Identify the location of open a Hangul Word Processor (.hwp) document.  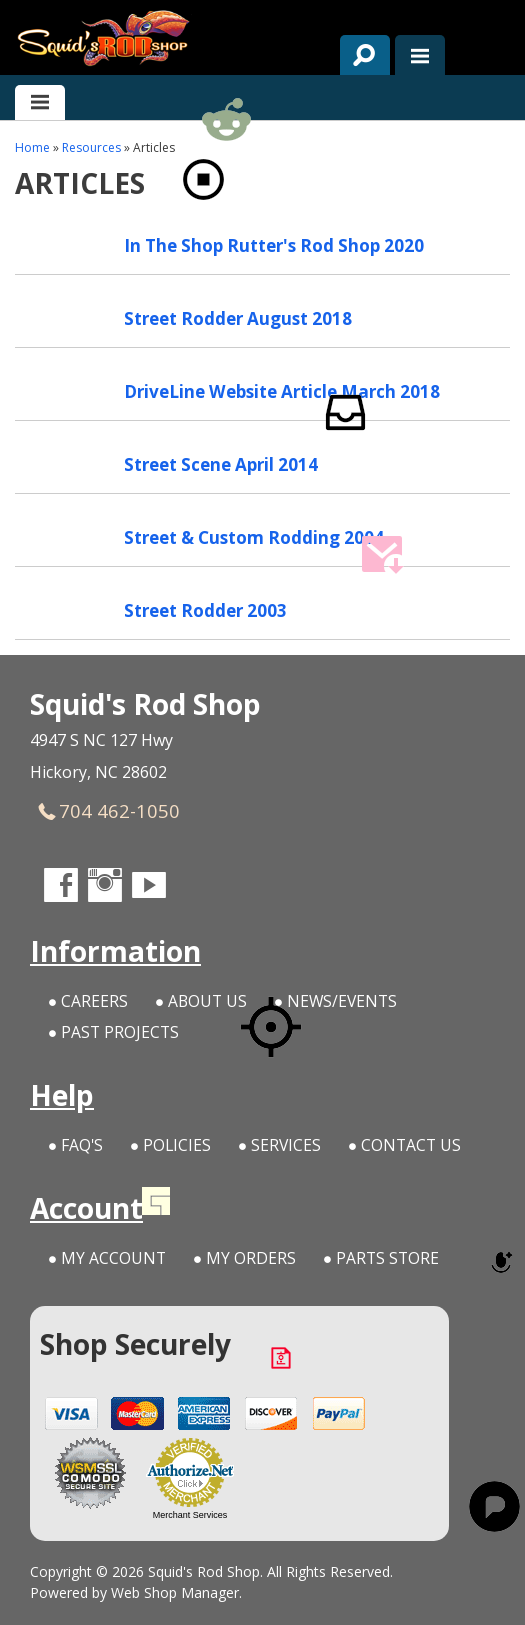
(281, 1358).